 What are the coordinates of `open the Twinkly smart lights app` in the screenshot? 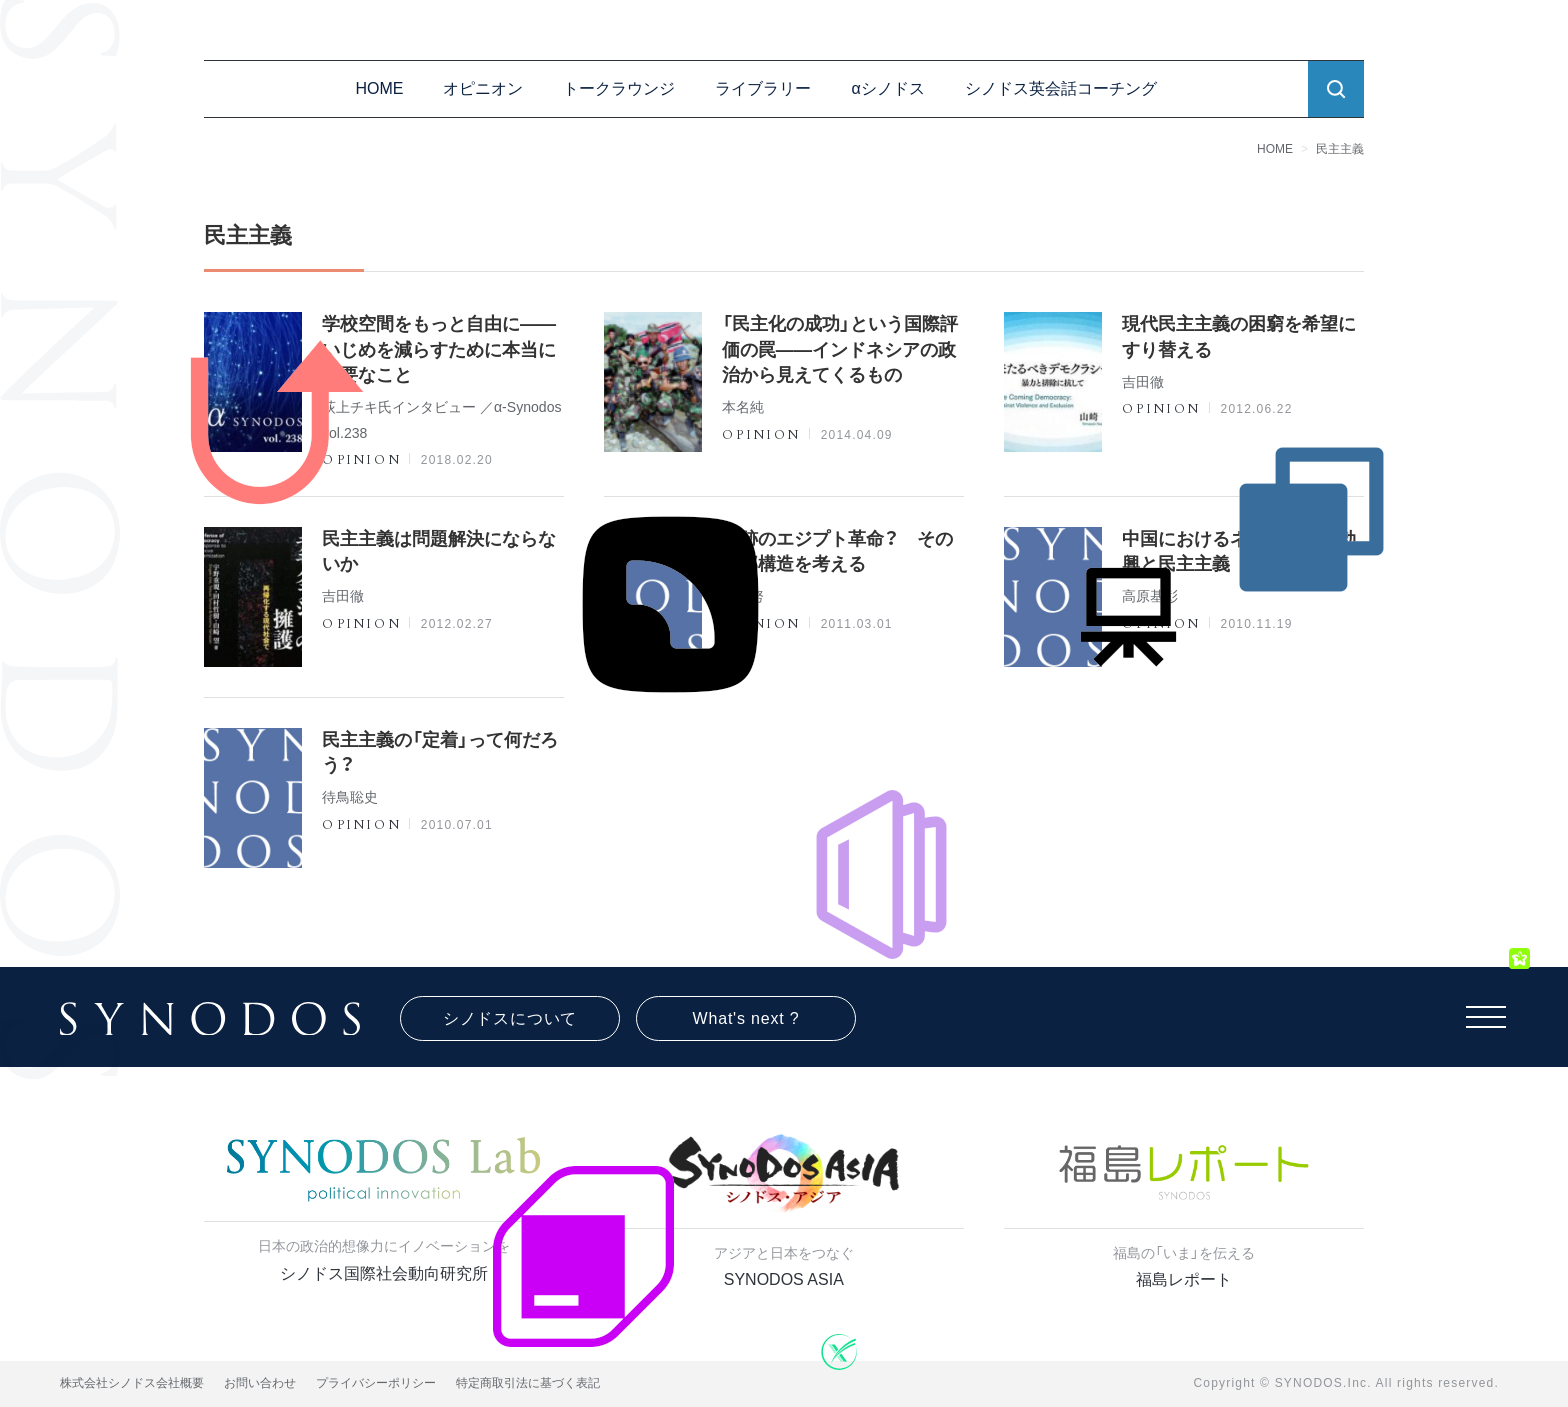 It's located at (1519, 958).